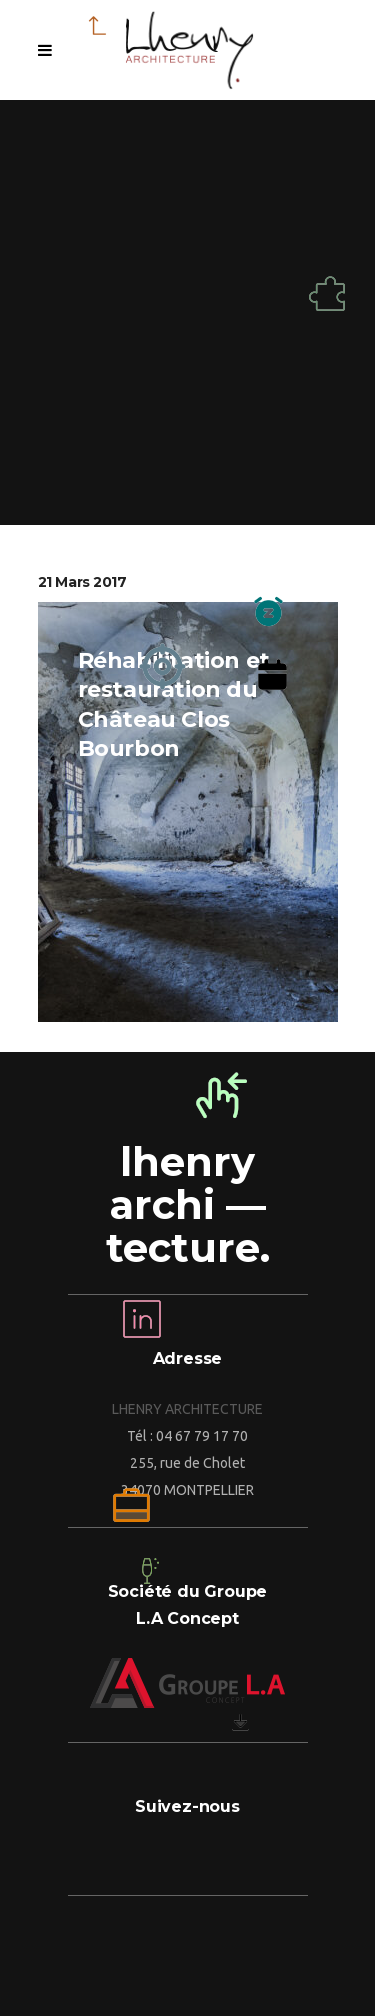 Image resolution: width=375 pixels, height=2016 pixels. What do you see at coordinates (240, 1722) in the screenshot?
I see `download file to device` at bounding box center [240, 1722].